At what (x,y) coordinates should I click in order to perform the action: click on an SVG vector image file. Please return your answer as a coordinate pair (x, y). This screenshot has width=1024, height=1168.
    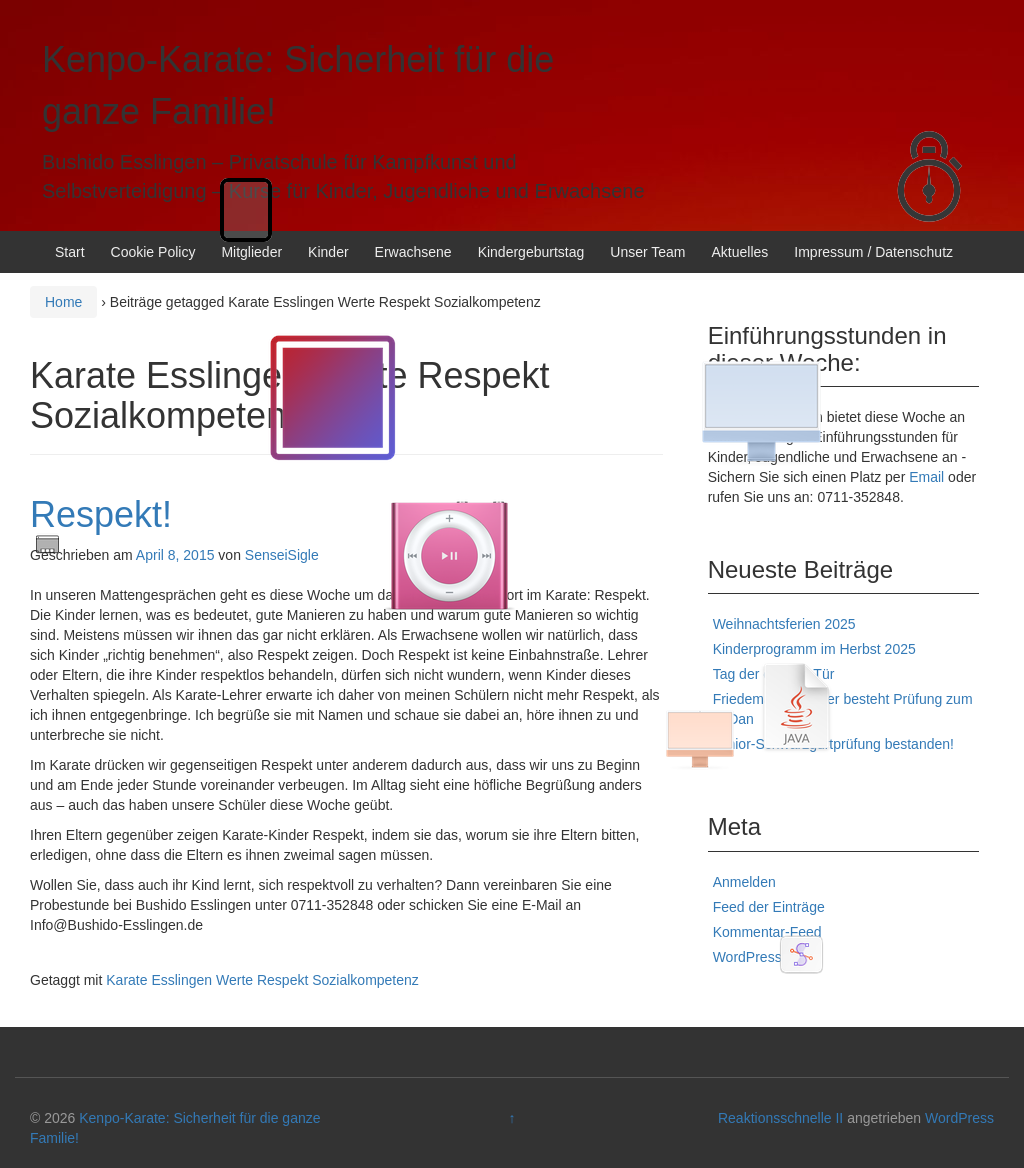
    Looking at the image, I should click on (801, 953).